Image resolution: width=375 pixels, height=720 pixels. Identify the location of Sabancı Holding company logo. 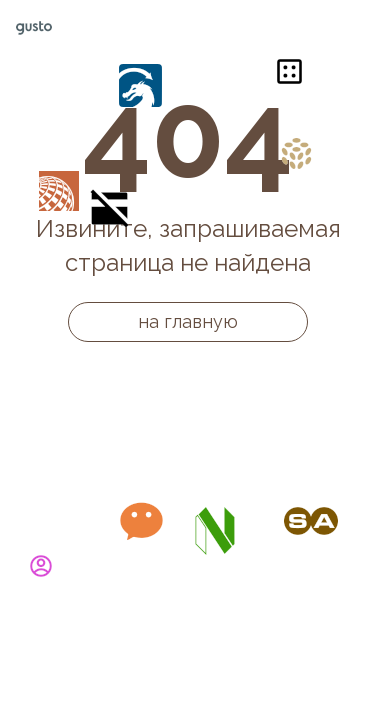
(311, 521).